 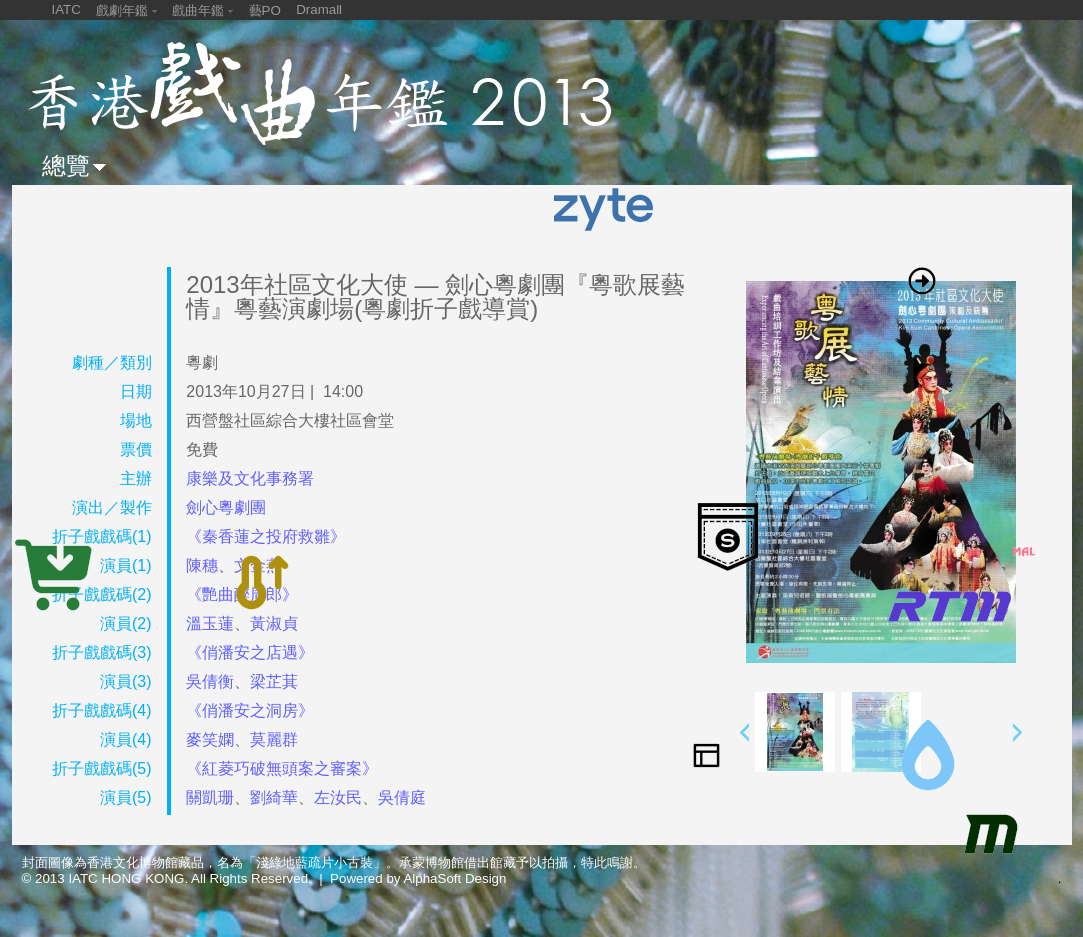 I want to click on RTM (Remember The Milk) app logo, so click(x=949, y=606).